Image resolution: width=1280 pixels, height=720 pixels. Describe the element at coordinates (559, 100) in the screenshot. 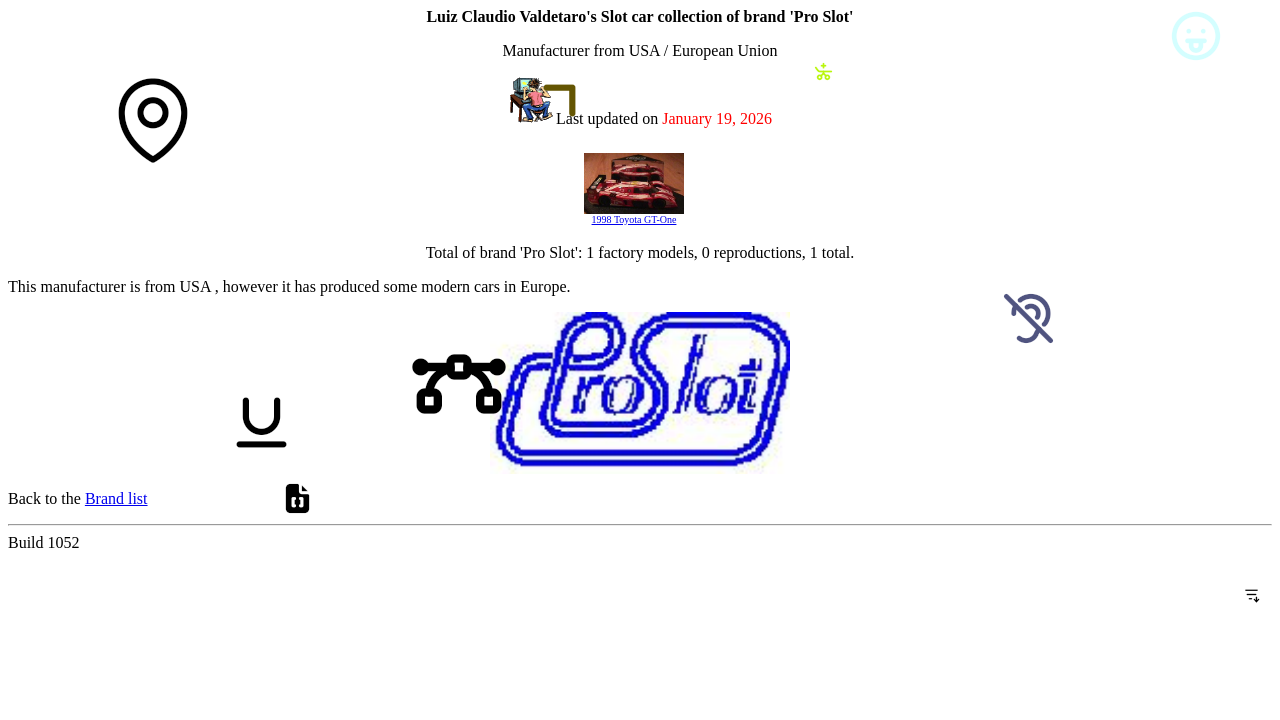

I see `navigate to external link` at that location.